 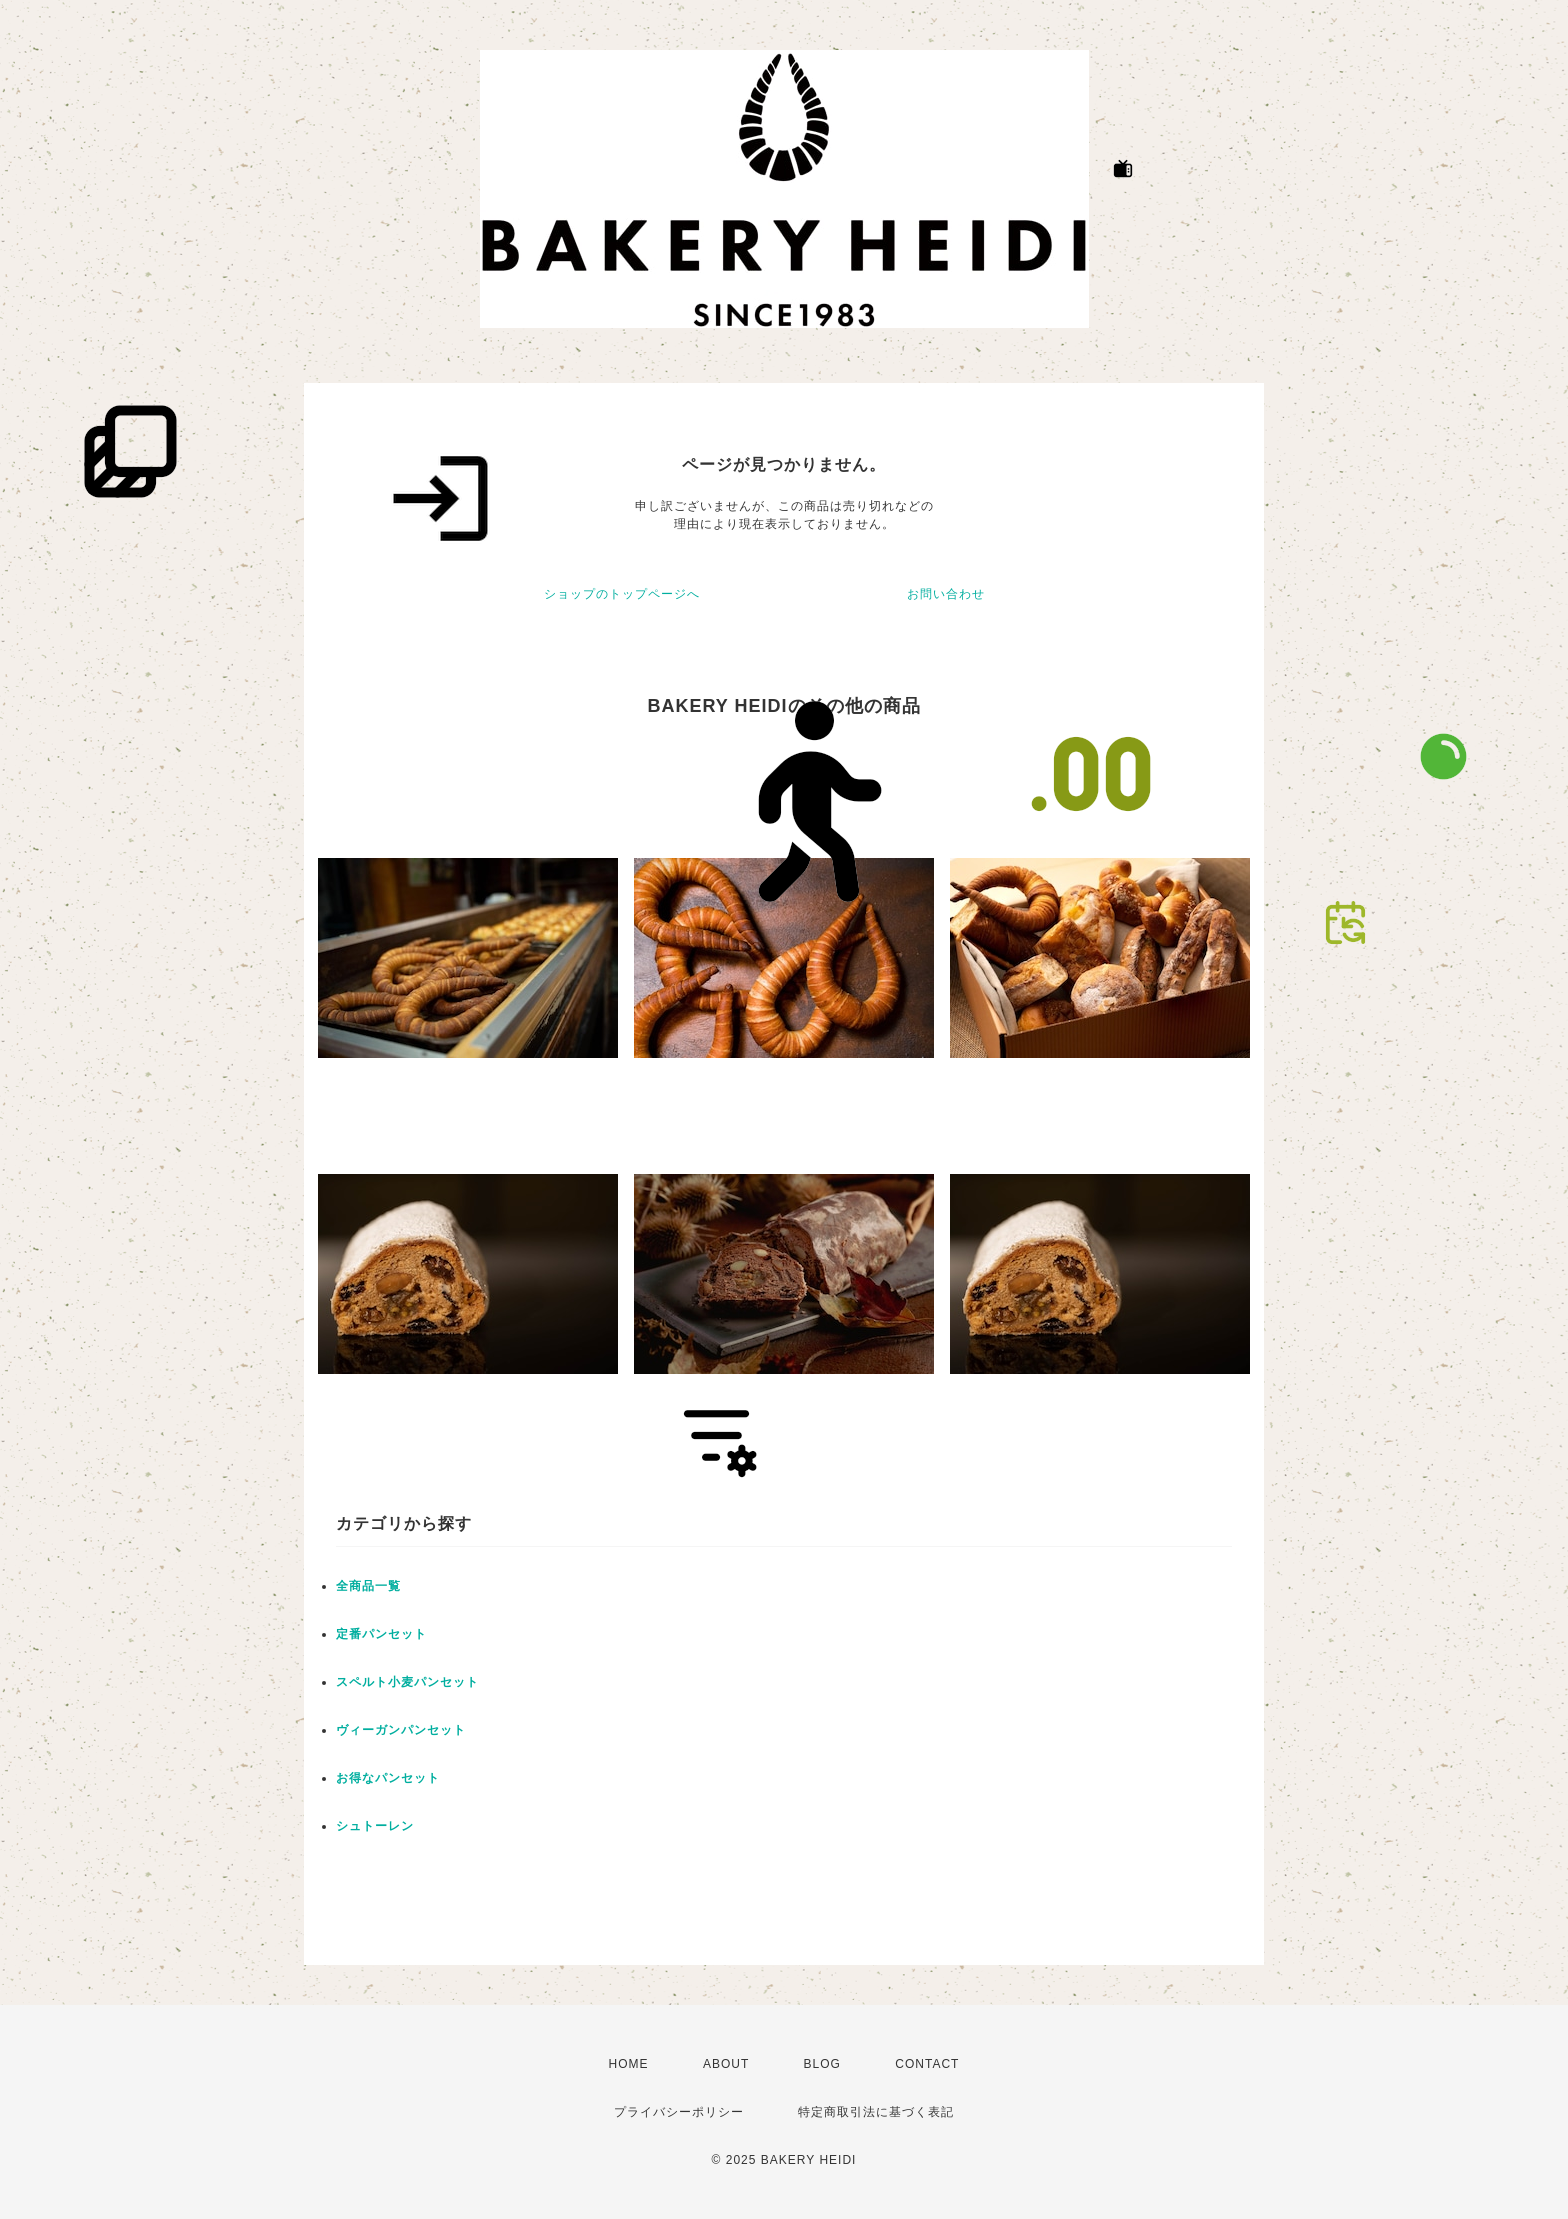 What do you see at coordinates (1345, 922) in the screenshot?
I see `sync calendar with other devices or accounts` at bounding box center [1345, 922].